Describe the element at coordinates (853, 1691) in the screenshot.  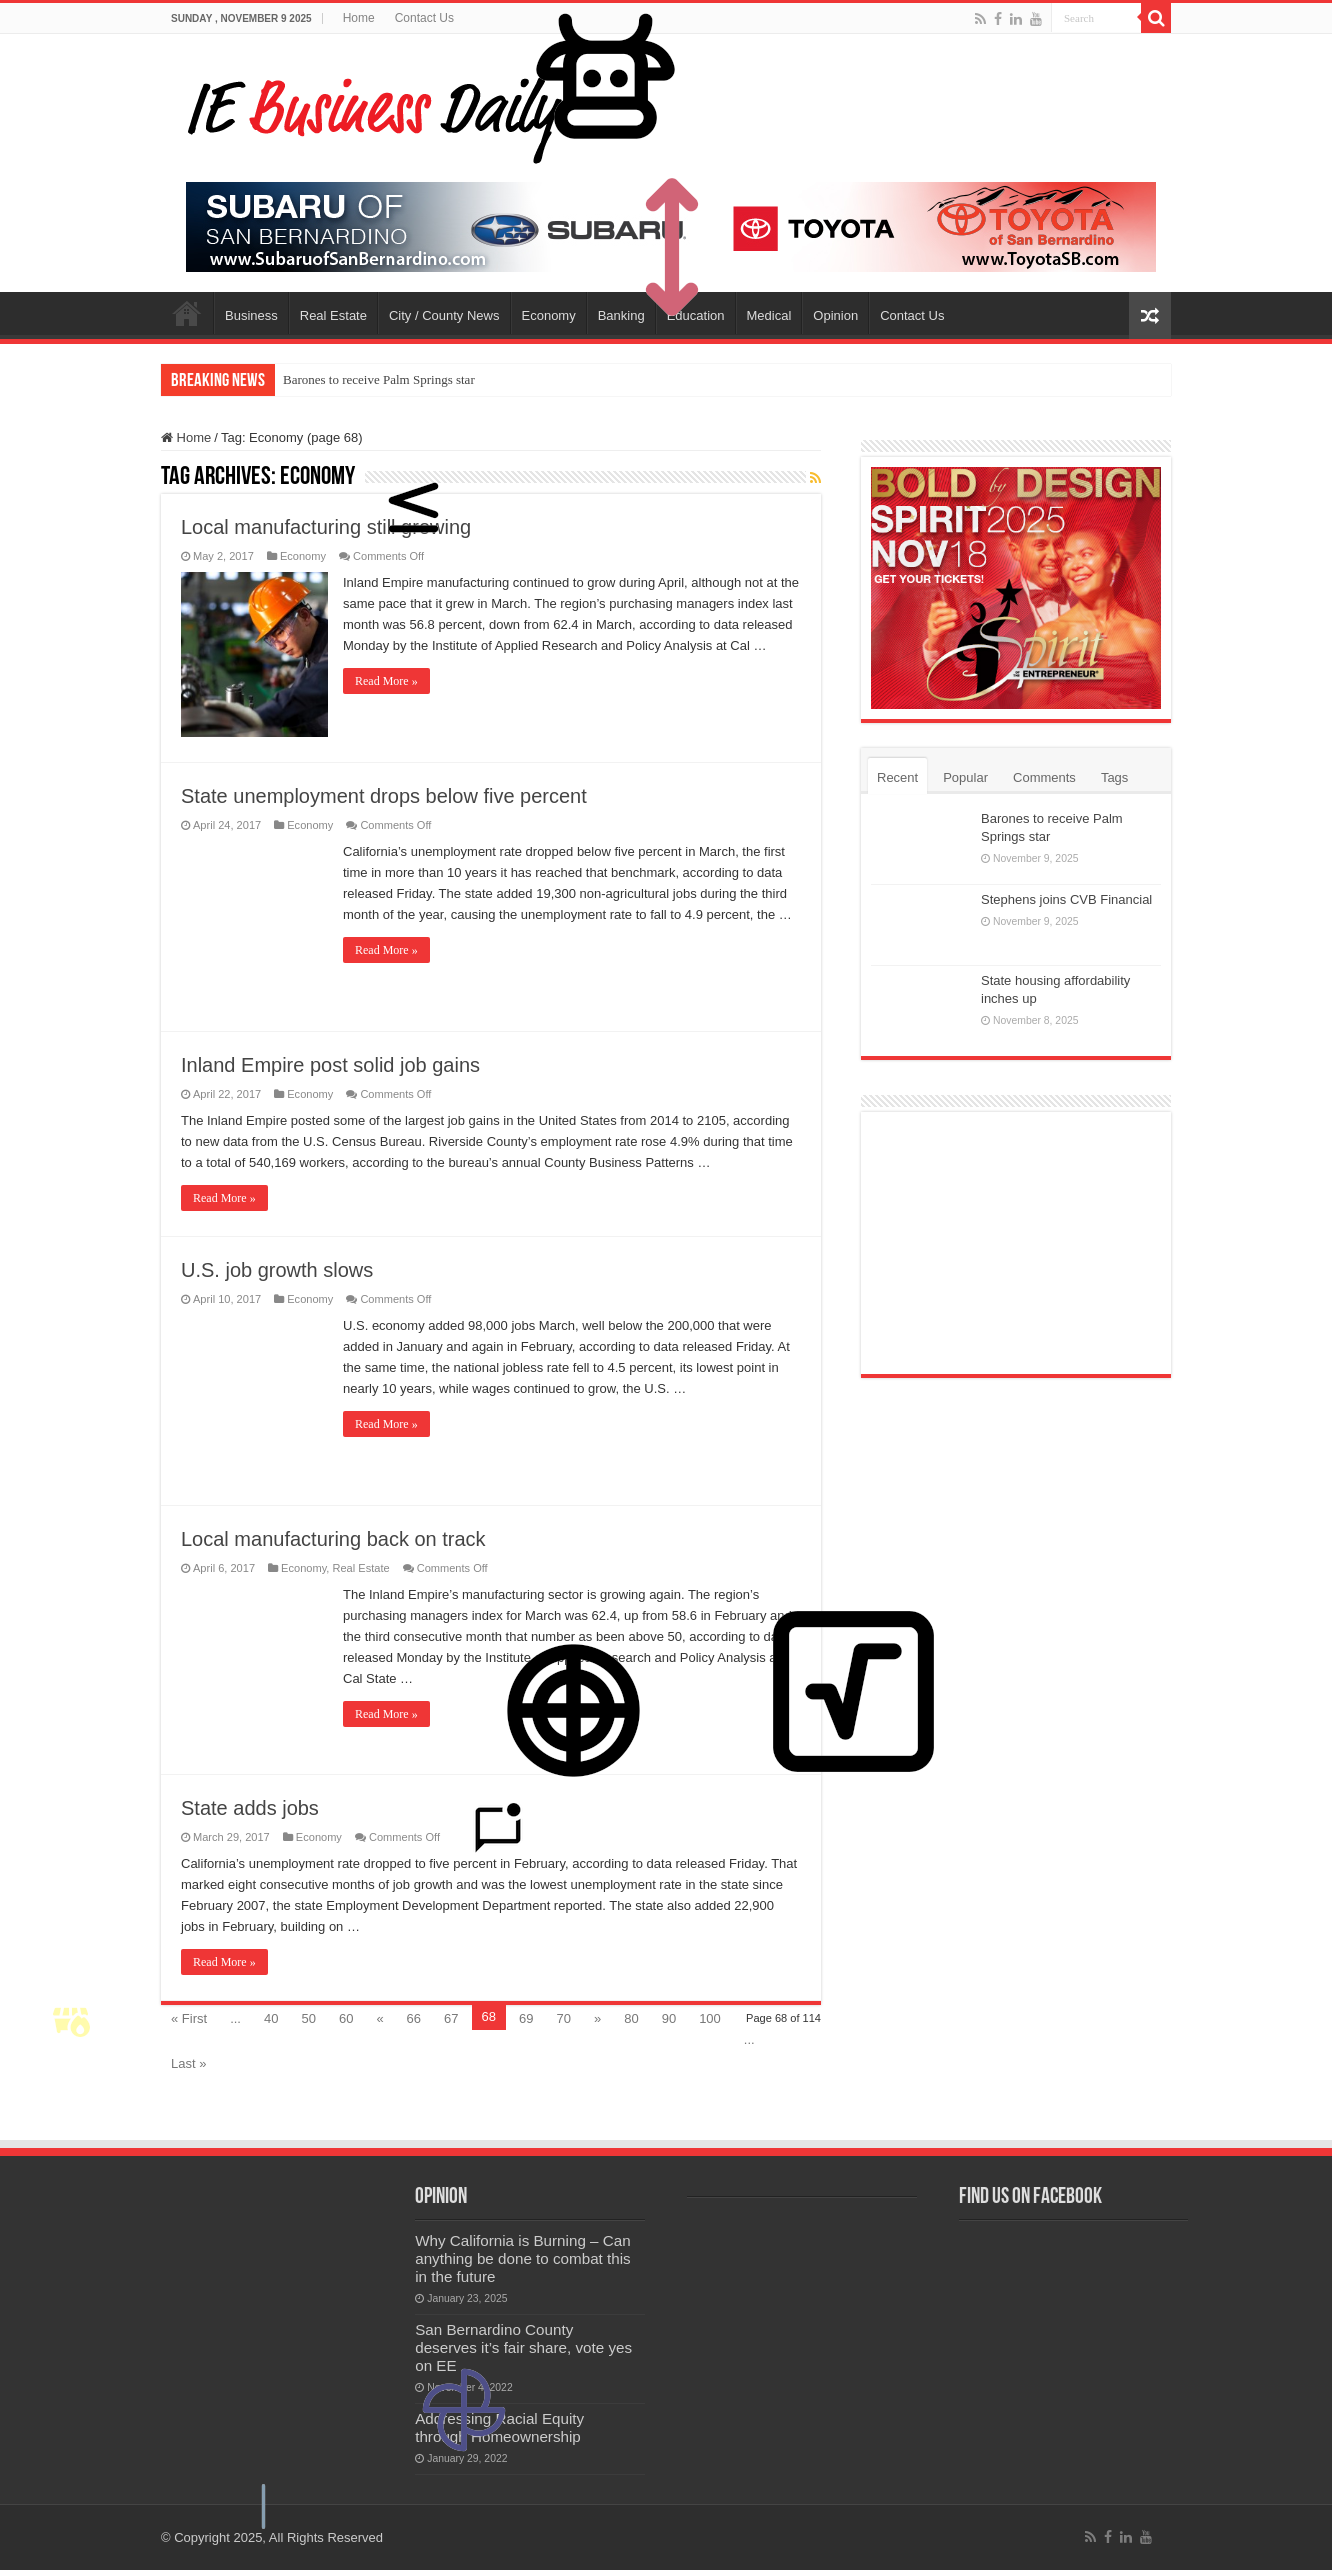
I see `access square root calculator function` at that location.